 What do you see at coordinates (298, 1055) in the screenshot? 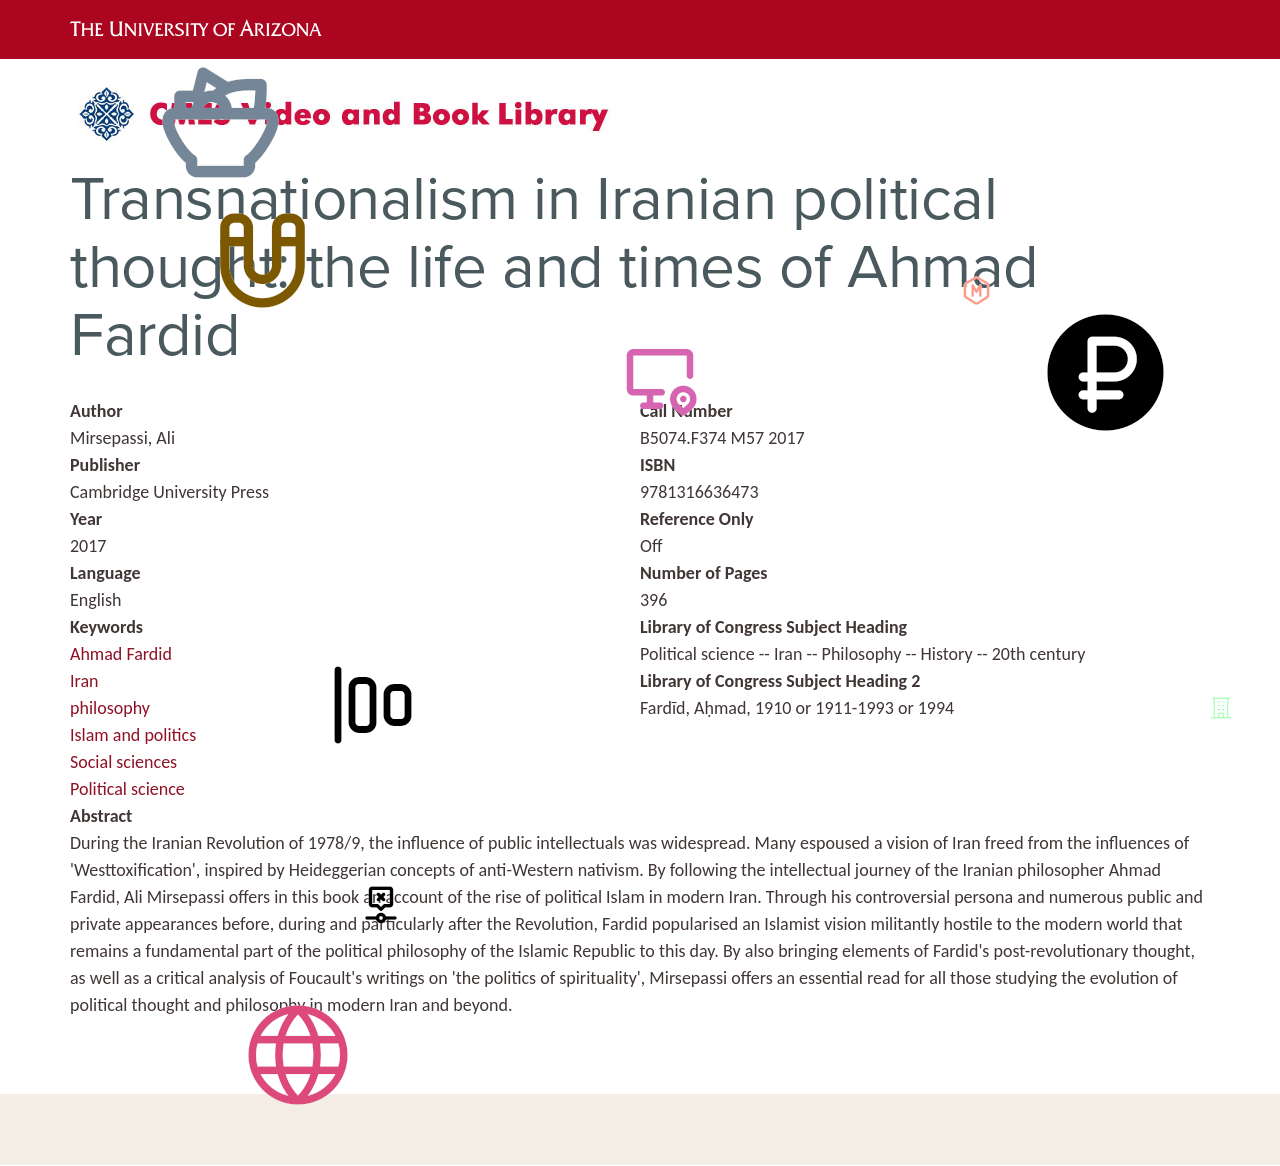
I see `access website or browse the internet` at bounding box center [298, 1055].